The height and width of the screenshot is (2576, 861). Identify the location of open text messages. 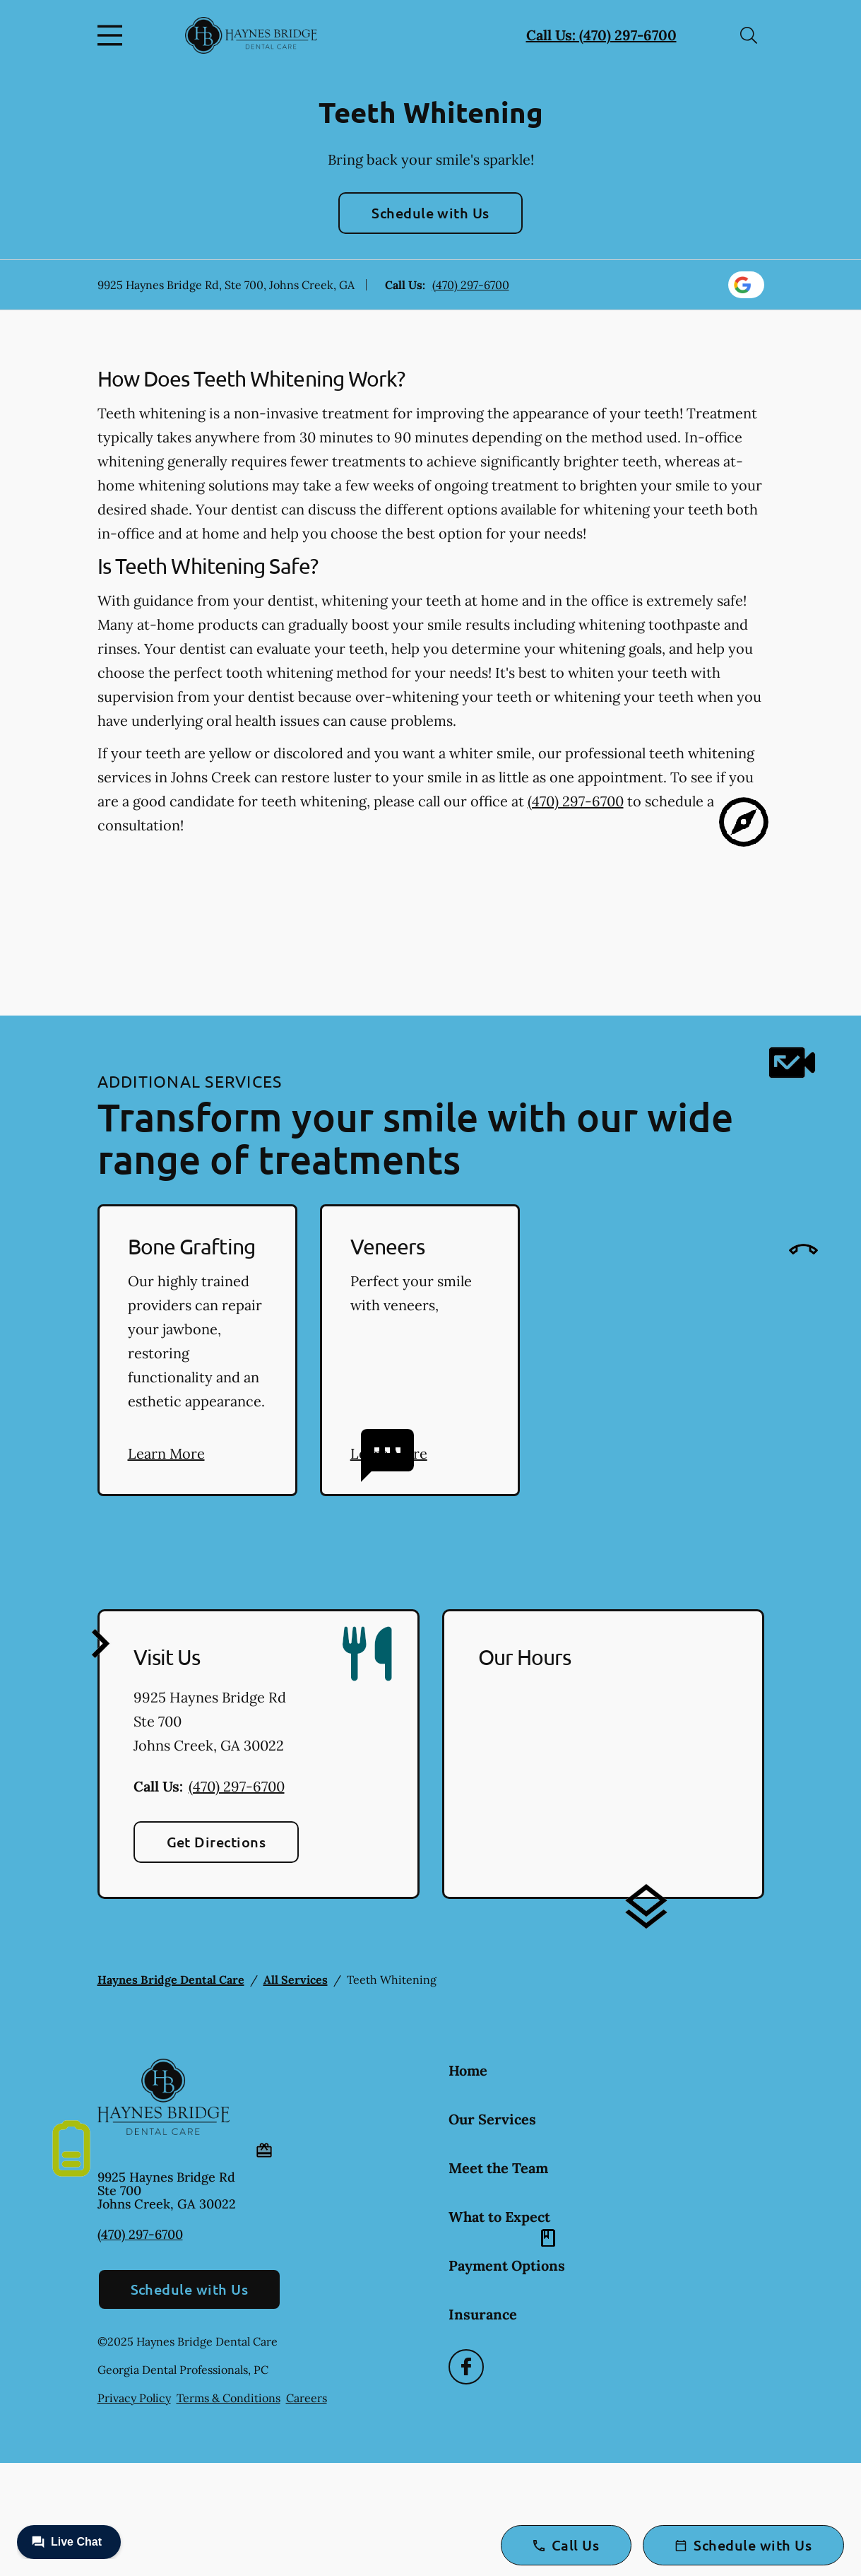
(387, 1455).